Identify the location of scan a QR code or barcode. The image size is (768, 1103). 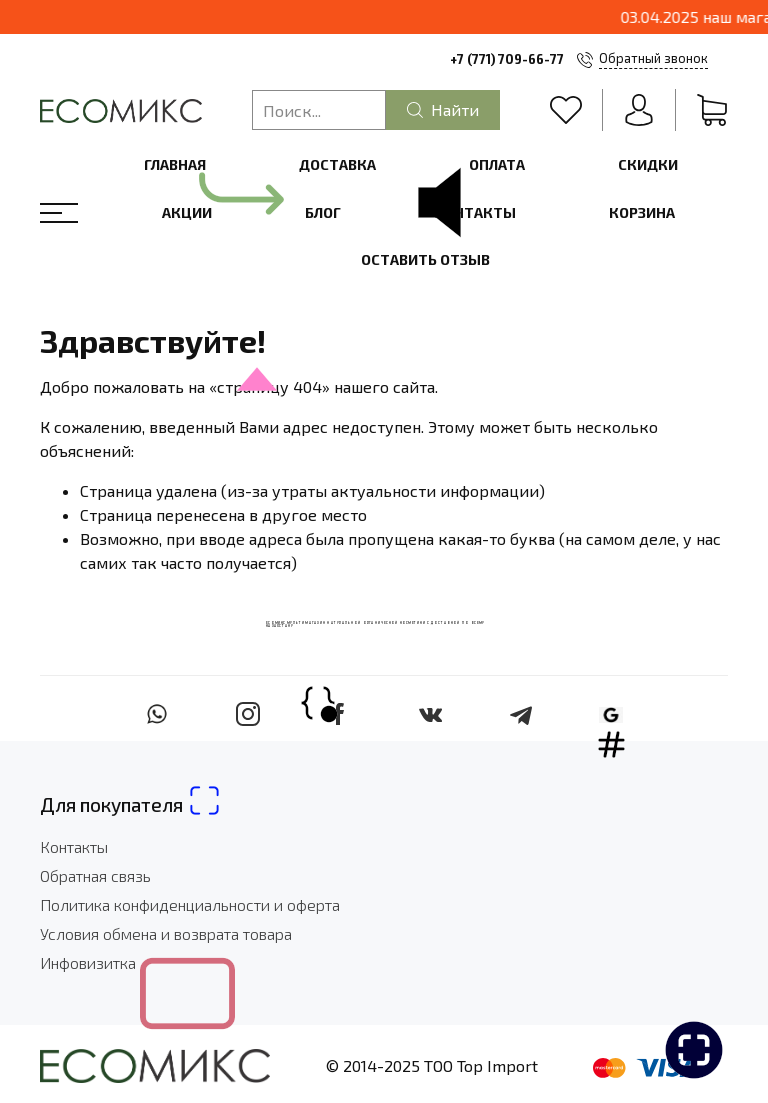
(204, 800).